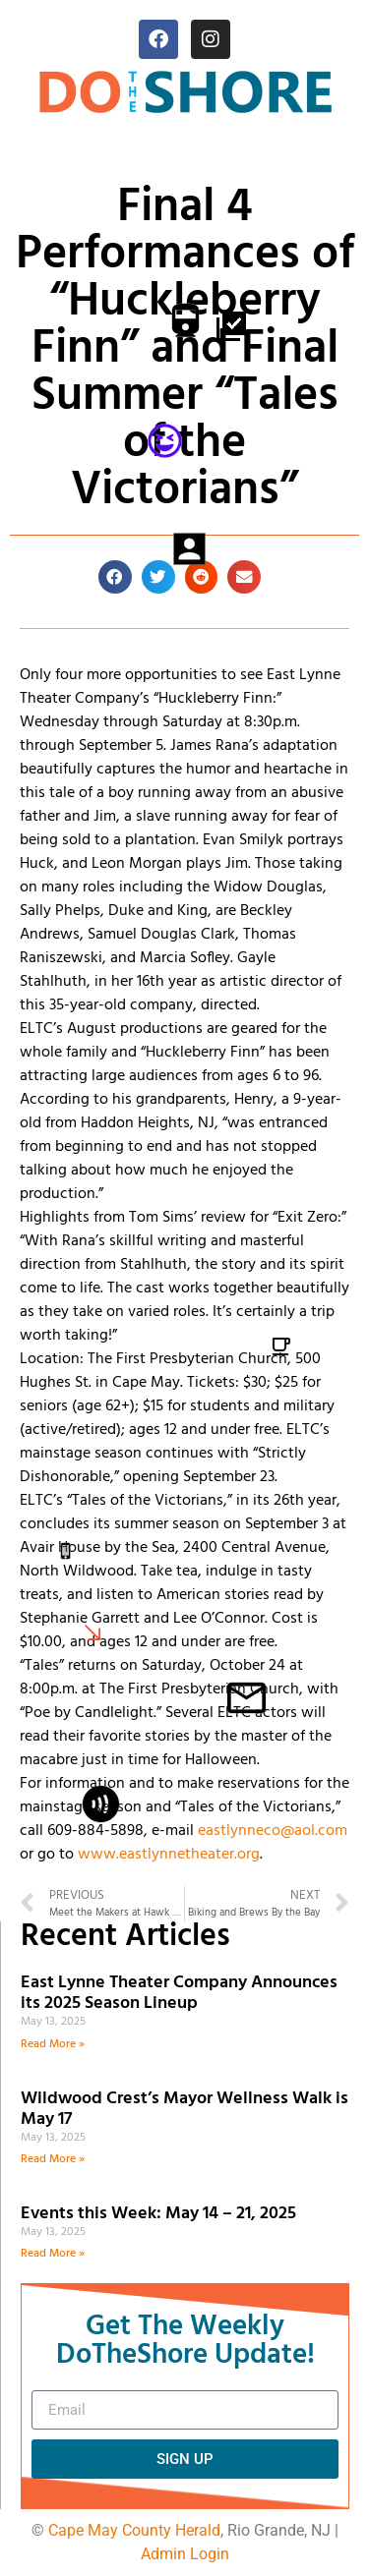  I want to click on react with a laughing emoji, so click(164, 440).